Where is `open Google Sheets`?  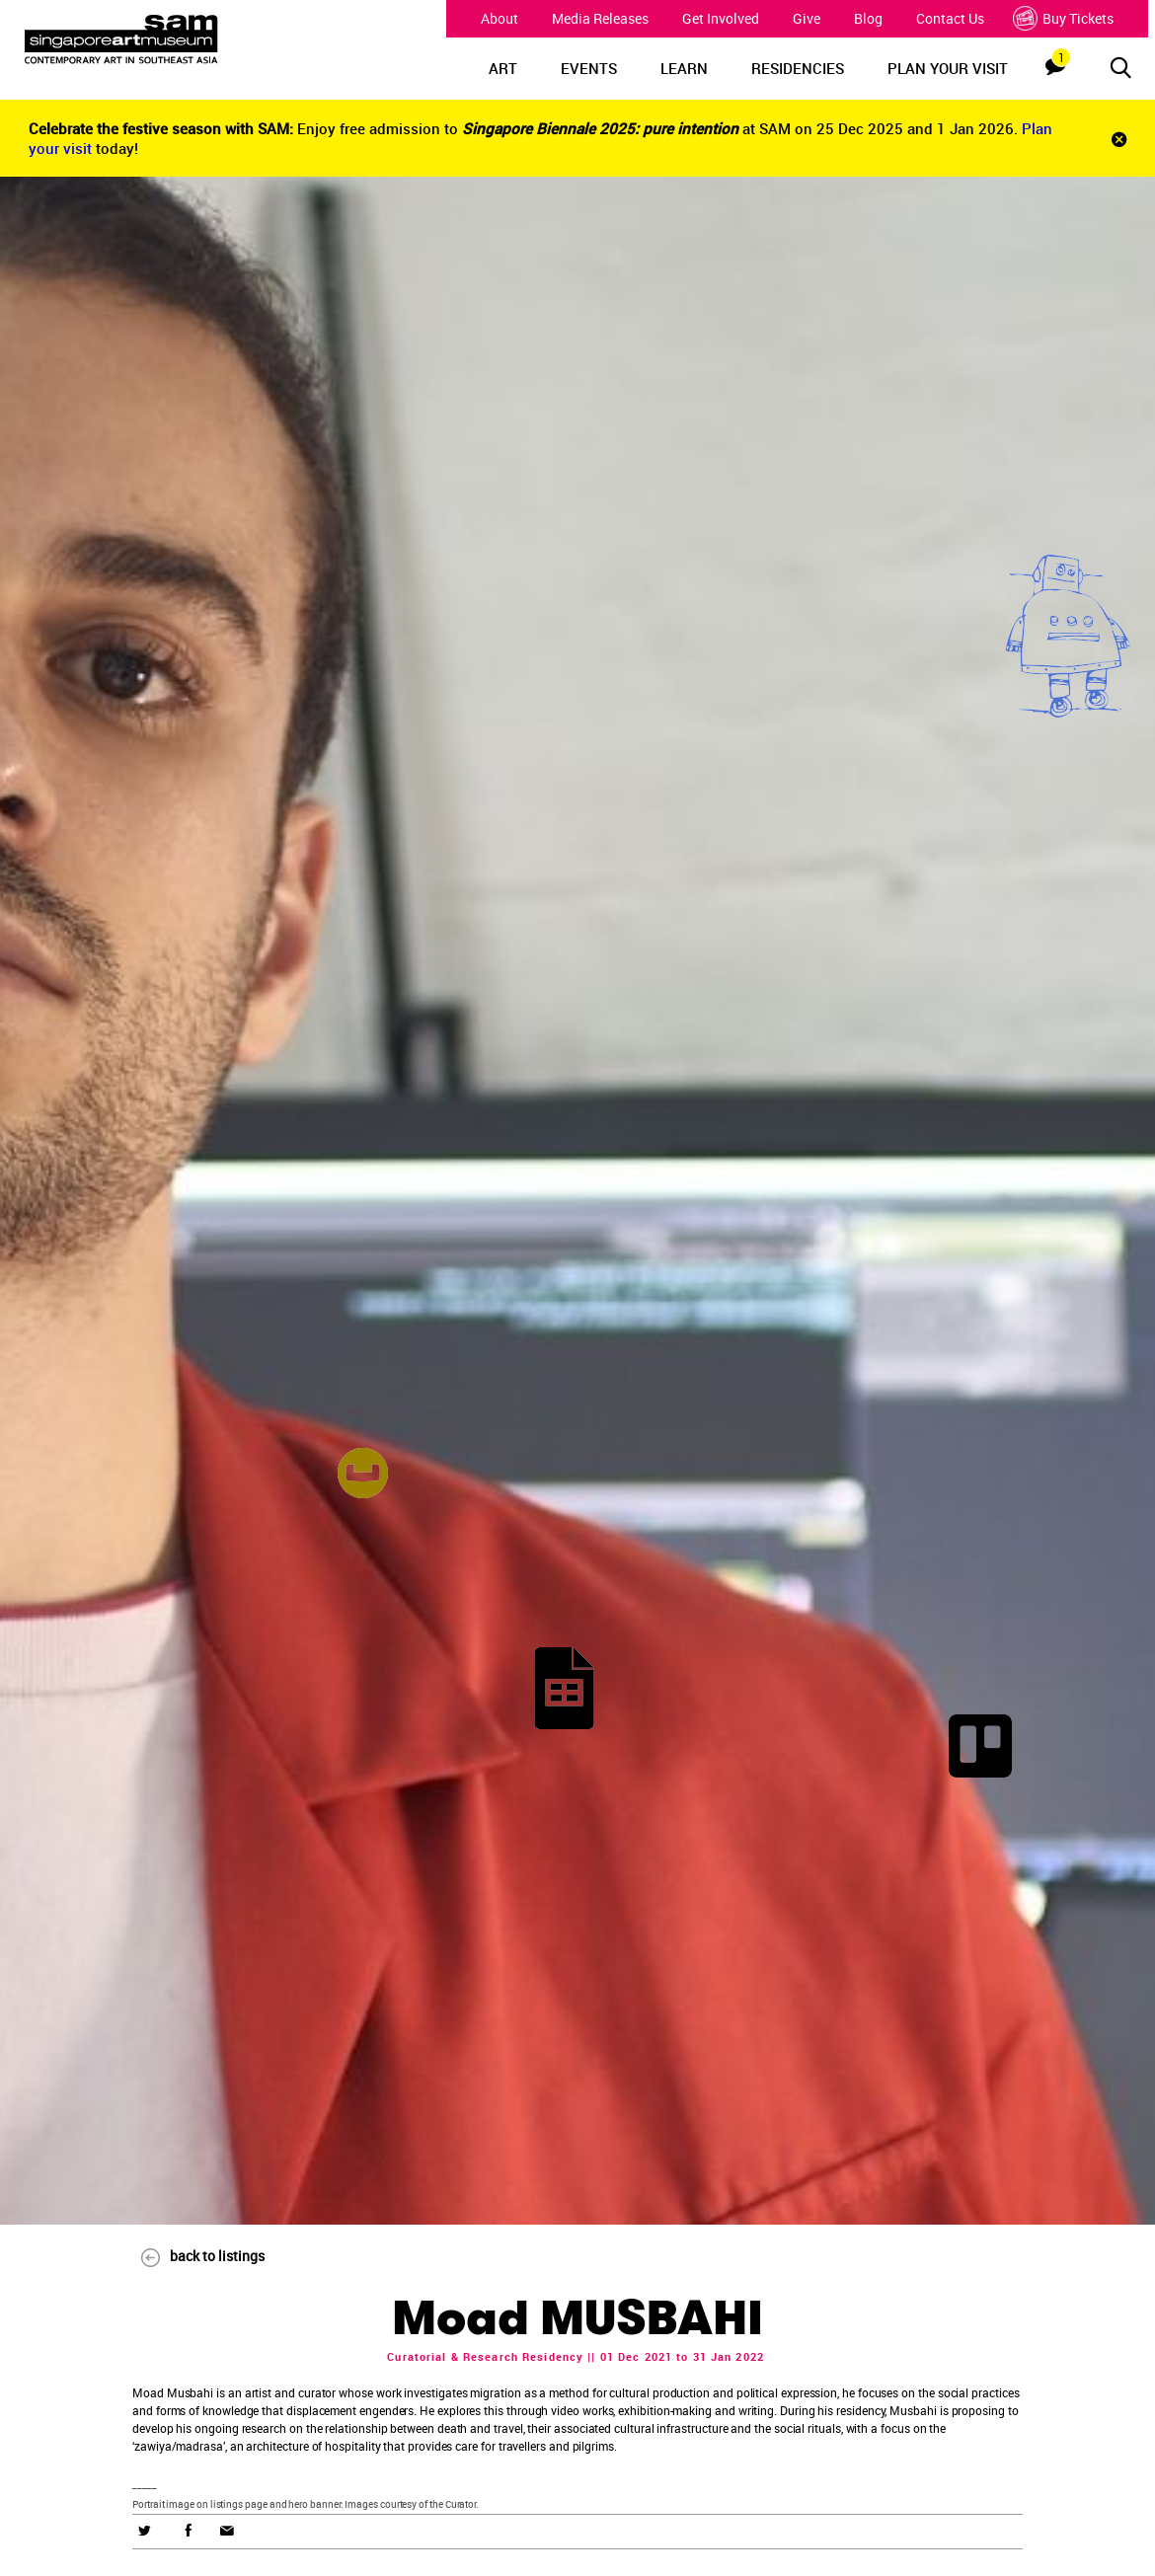
open Google Sheets is located at coordinates (564, 1688).